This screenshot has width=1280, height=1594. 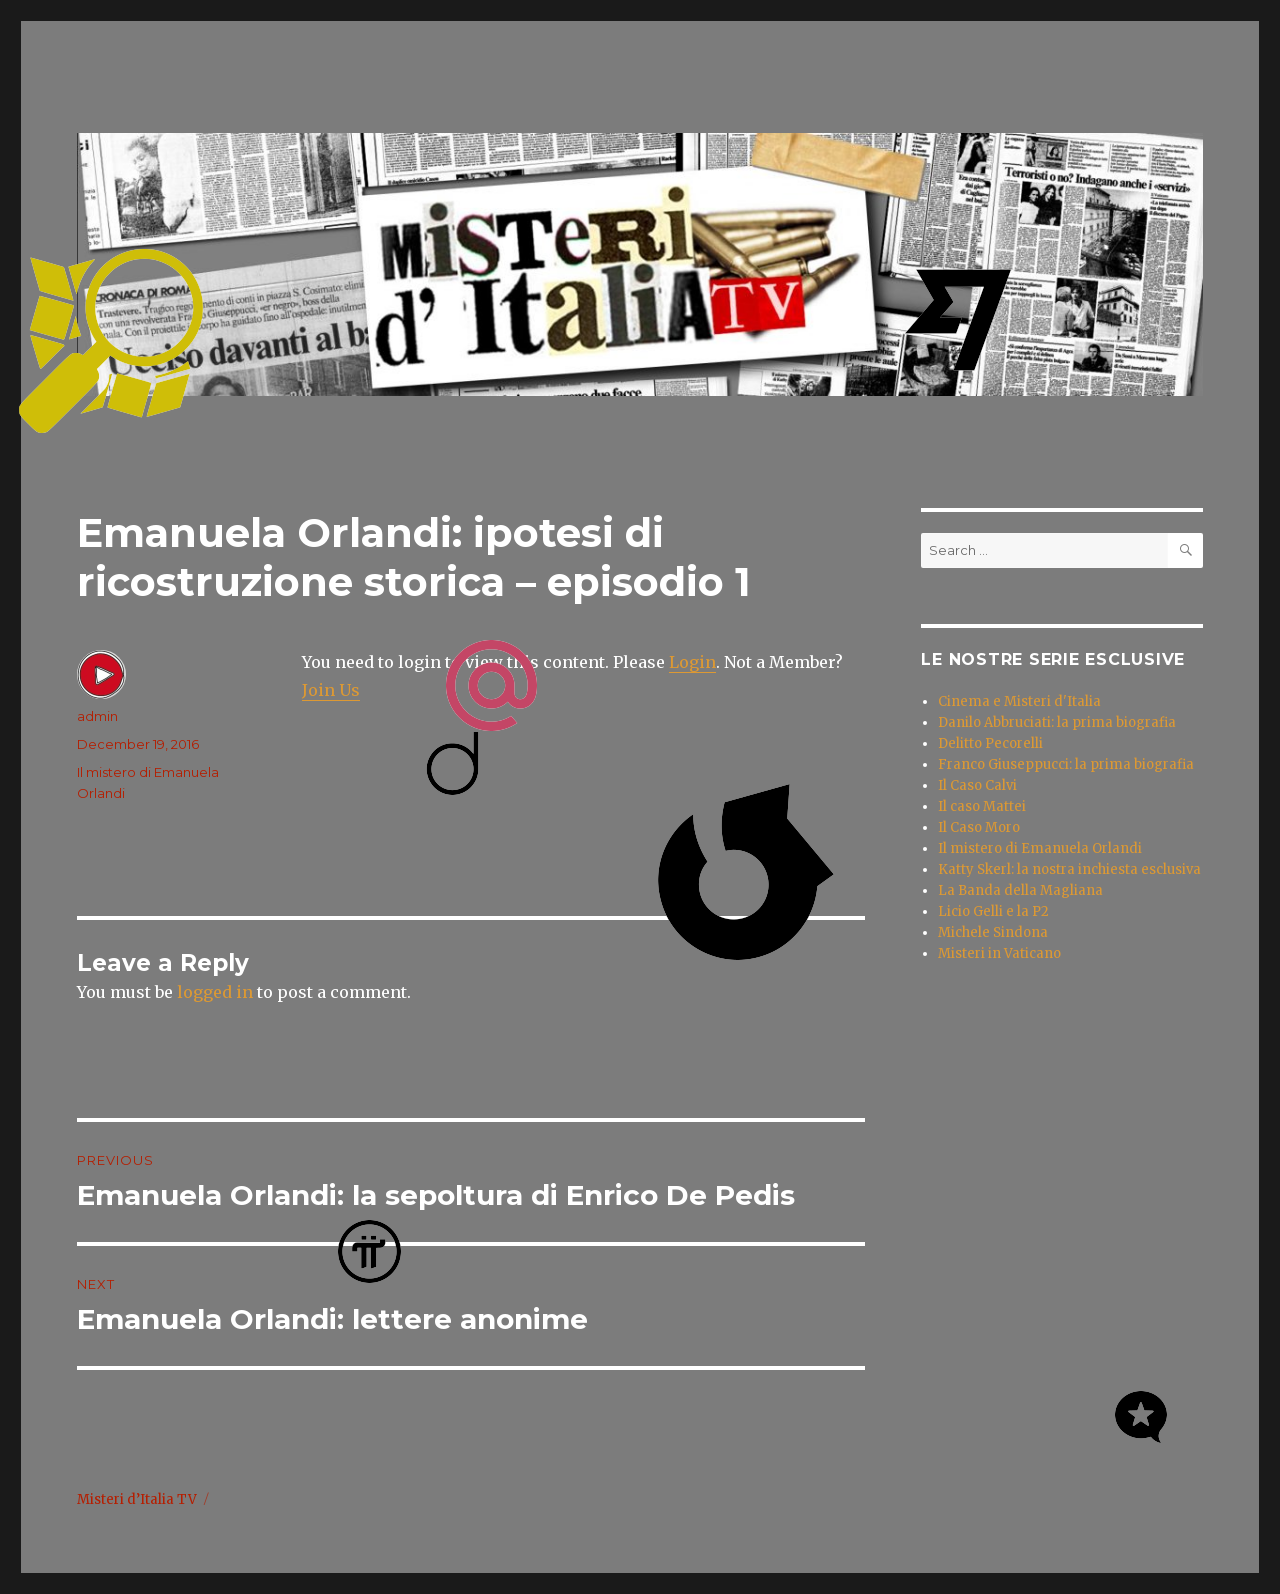 What do you see at coordinates (958, 320) in the screenshot?
I see `open the Wise money transfer app` at bounding box center [958, 320].